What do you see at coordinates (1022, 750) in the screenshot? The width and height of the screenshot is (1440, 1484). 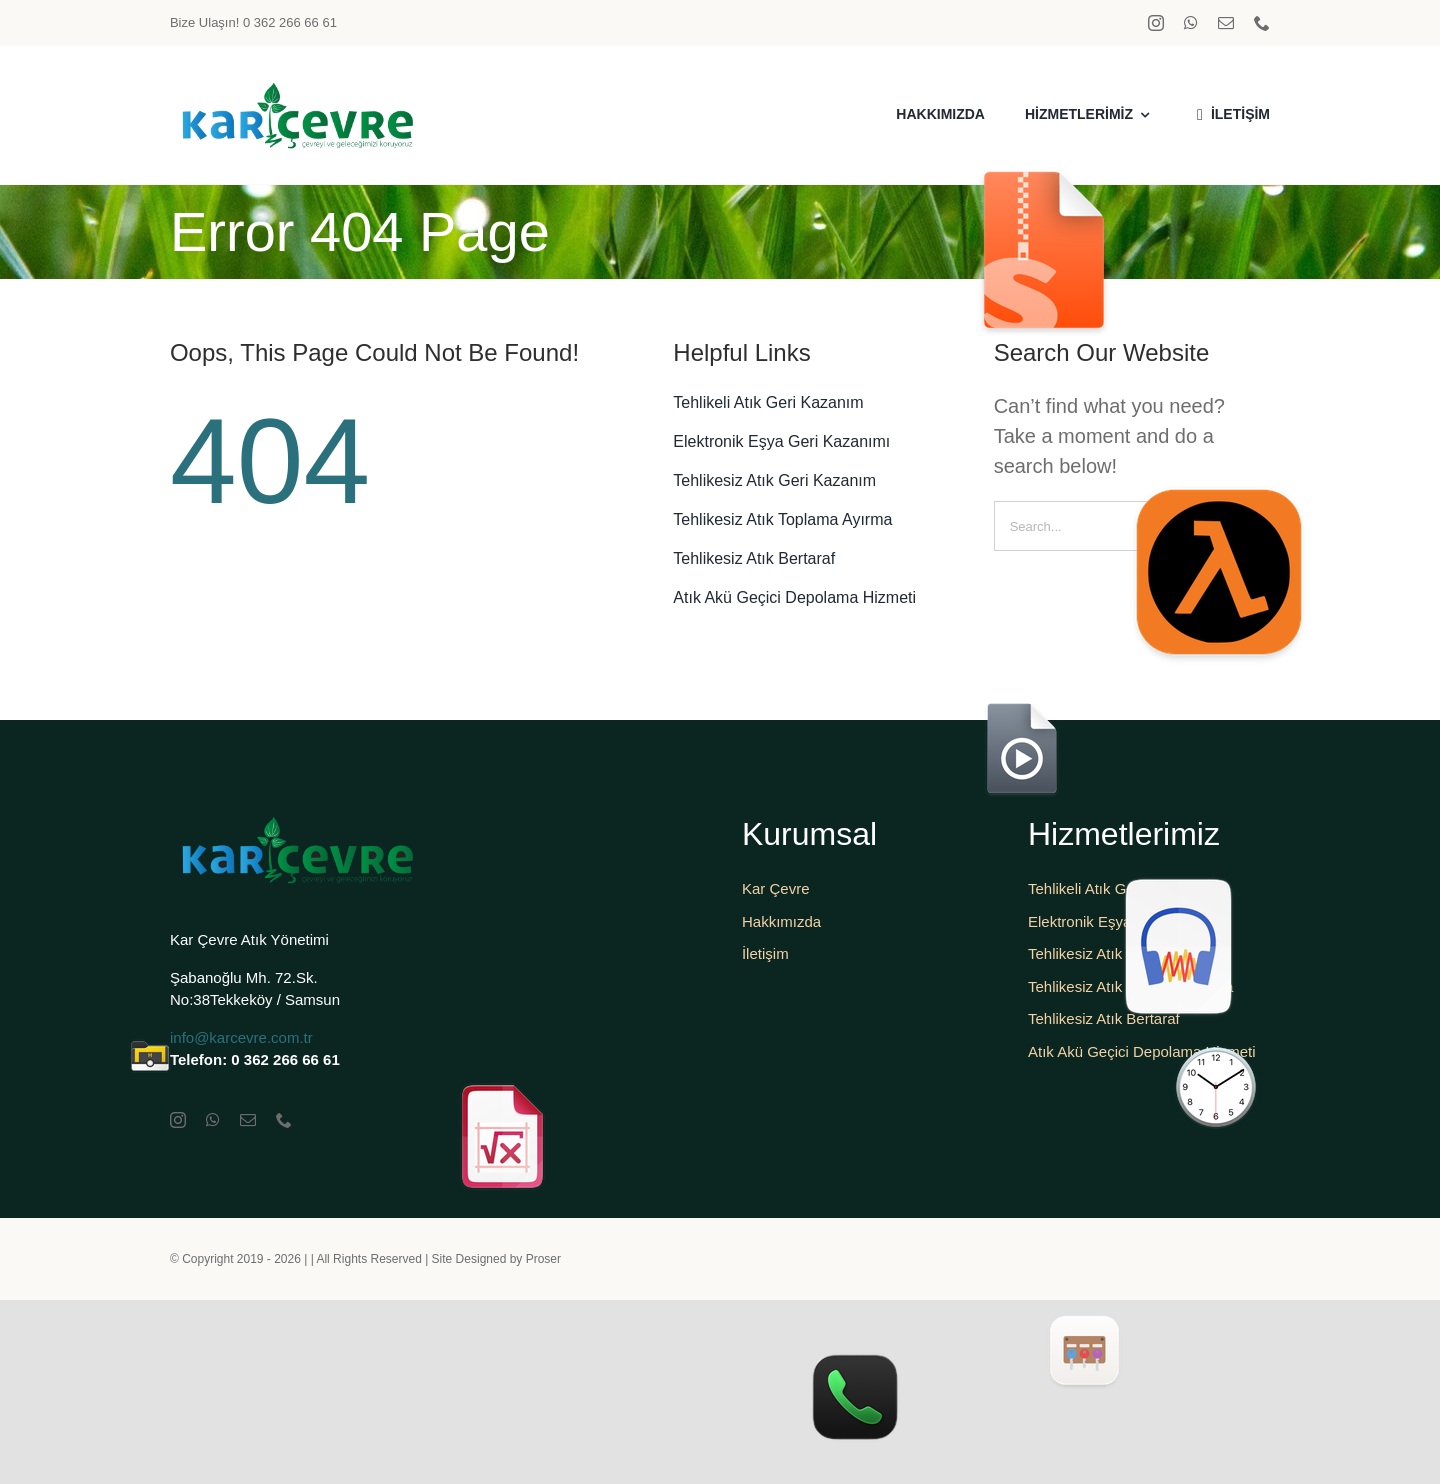 I see `a kdenlive title clip file` at bounding box center [1022, 750].